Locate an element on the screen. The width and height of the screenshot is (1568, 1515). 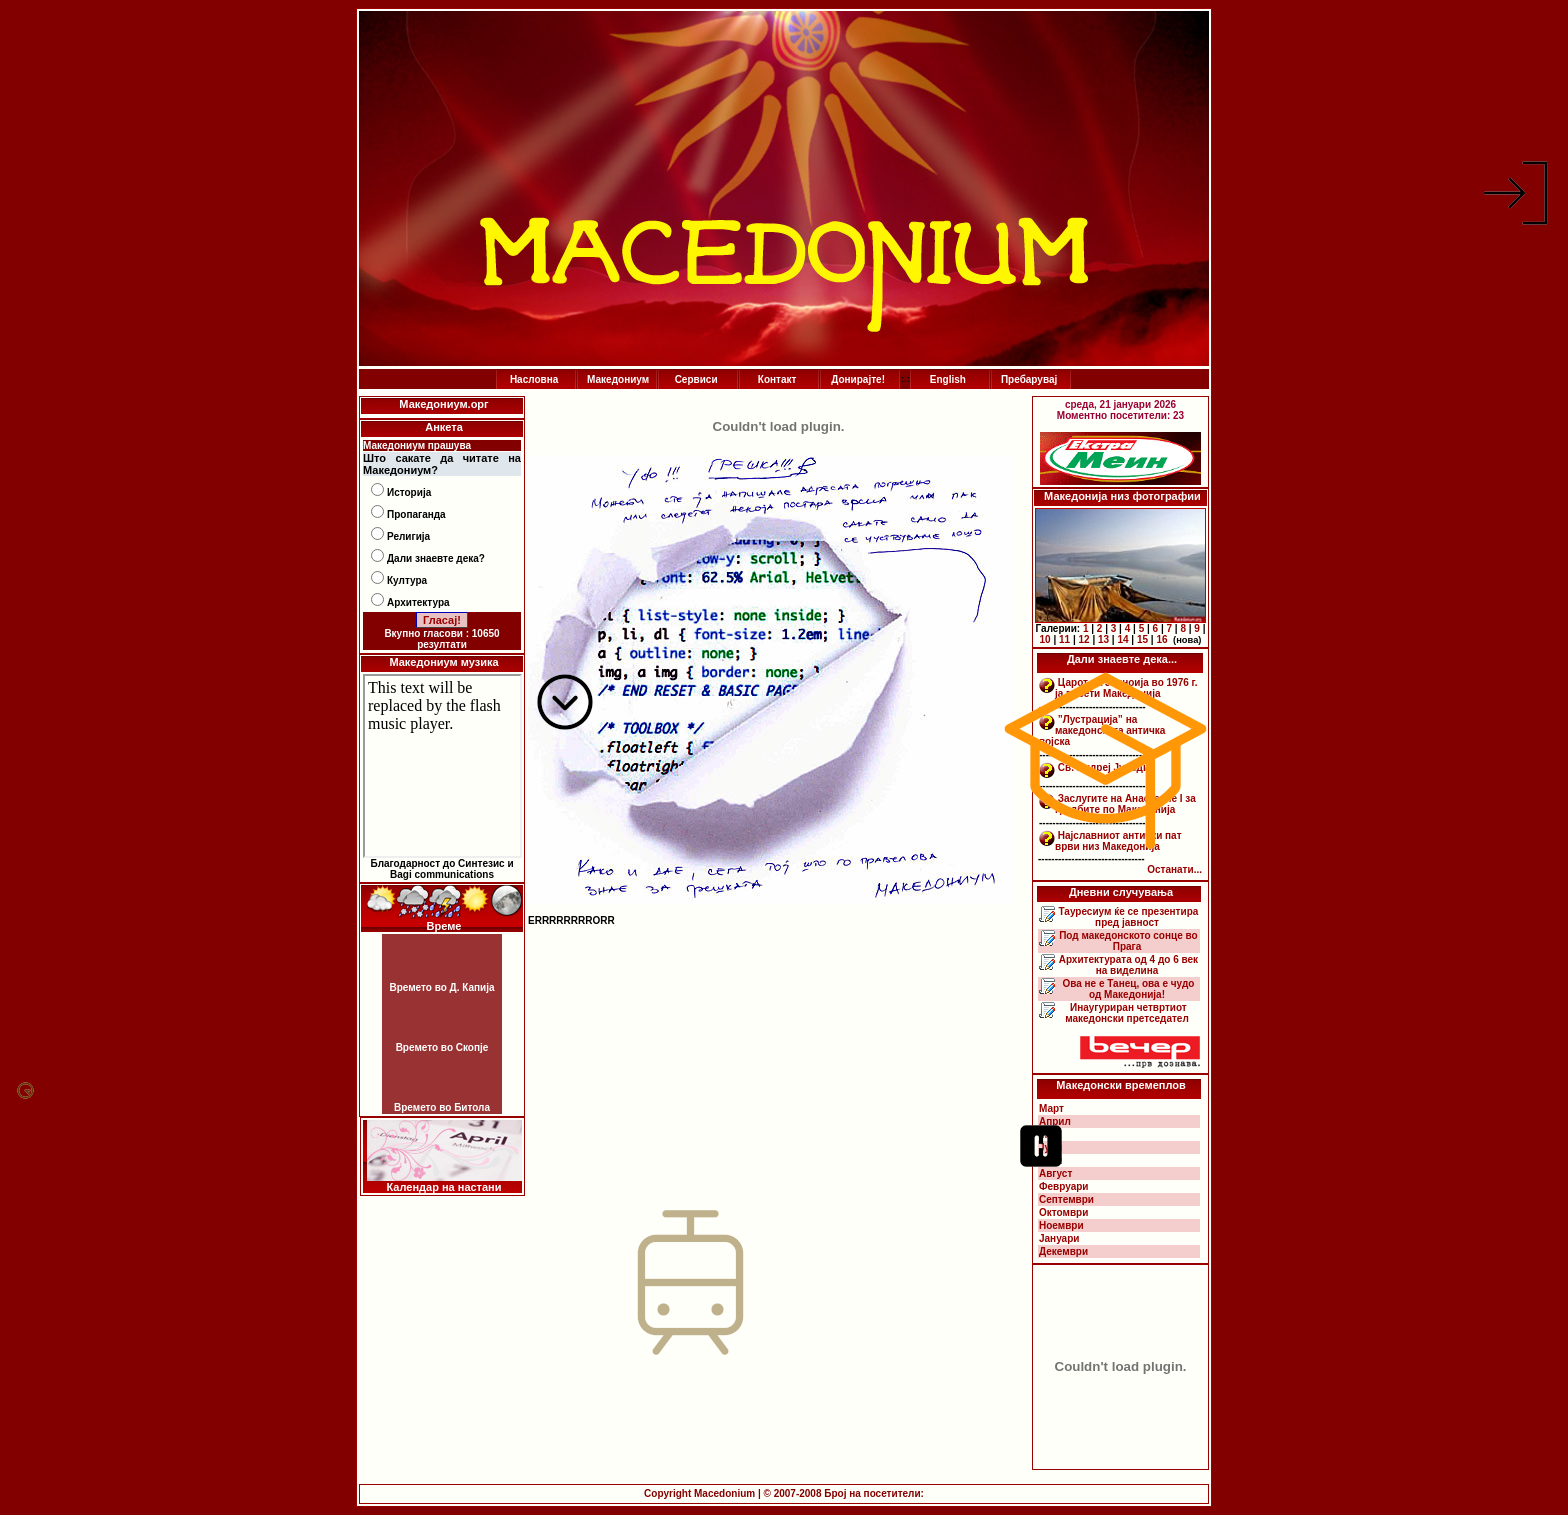
hospital or healthcare location marker is located at coordinates (1041, 1146).